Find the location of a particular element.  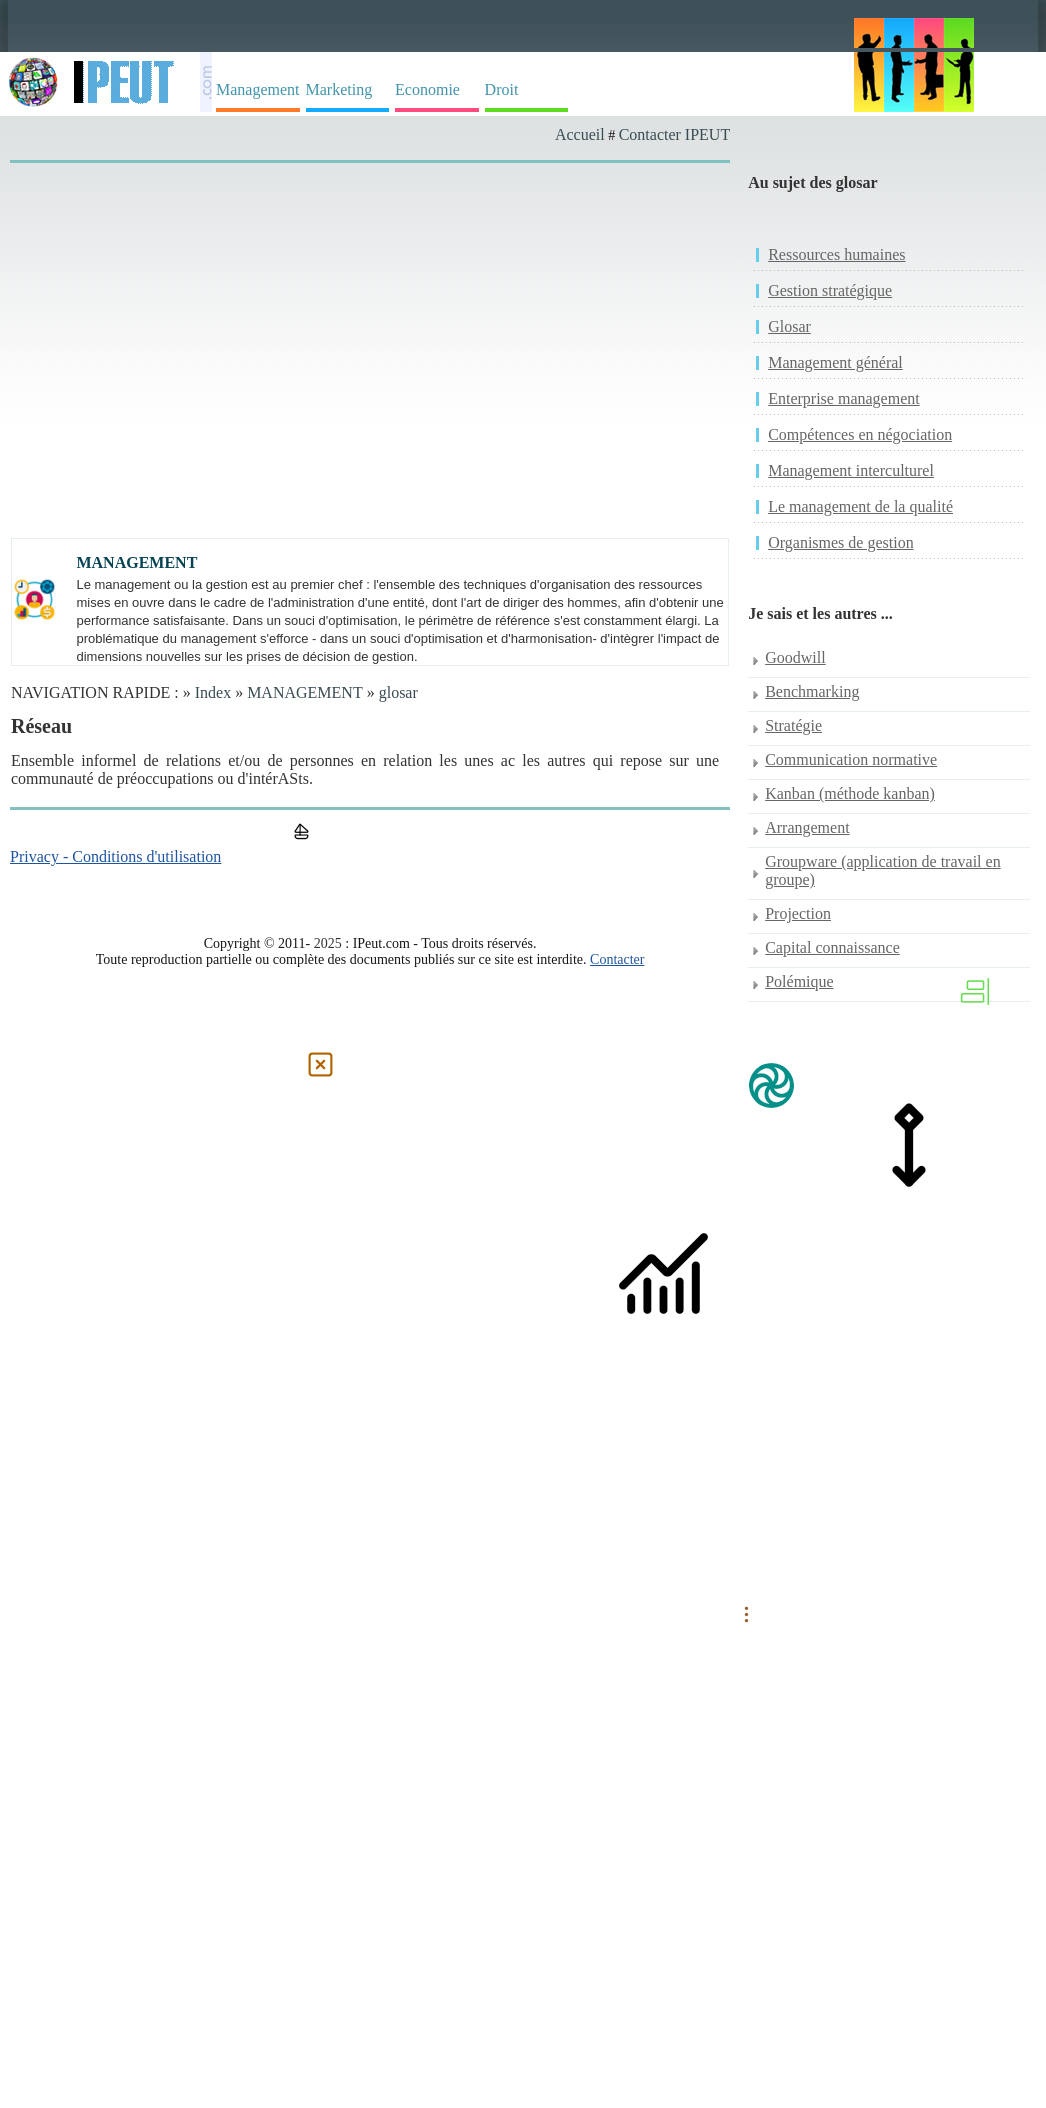

close or dismiss a dialog box is located at coordinates (320, 1064).